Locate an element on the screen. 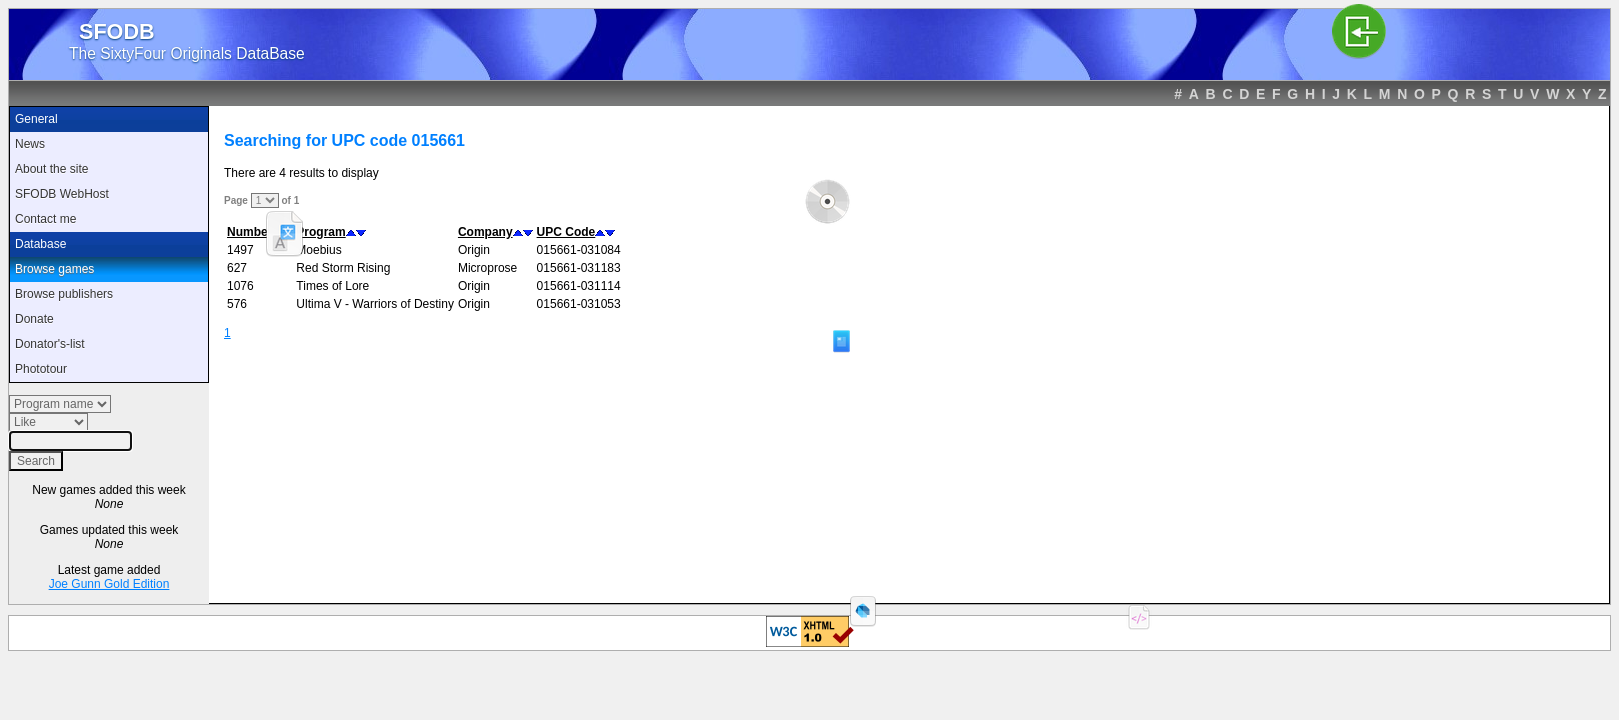 The image size is (1619, 720). indicates a DVD-RAM disc or optical media device is located at coordinates (827, 201).